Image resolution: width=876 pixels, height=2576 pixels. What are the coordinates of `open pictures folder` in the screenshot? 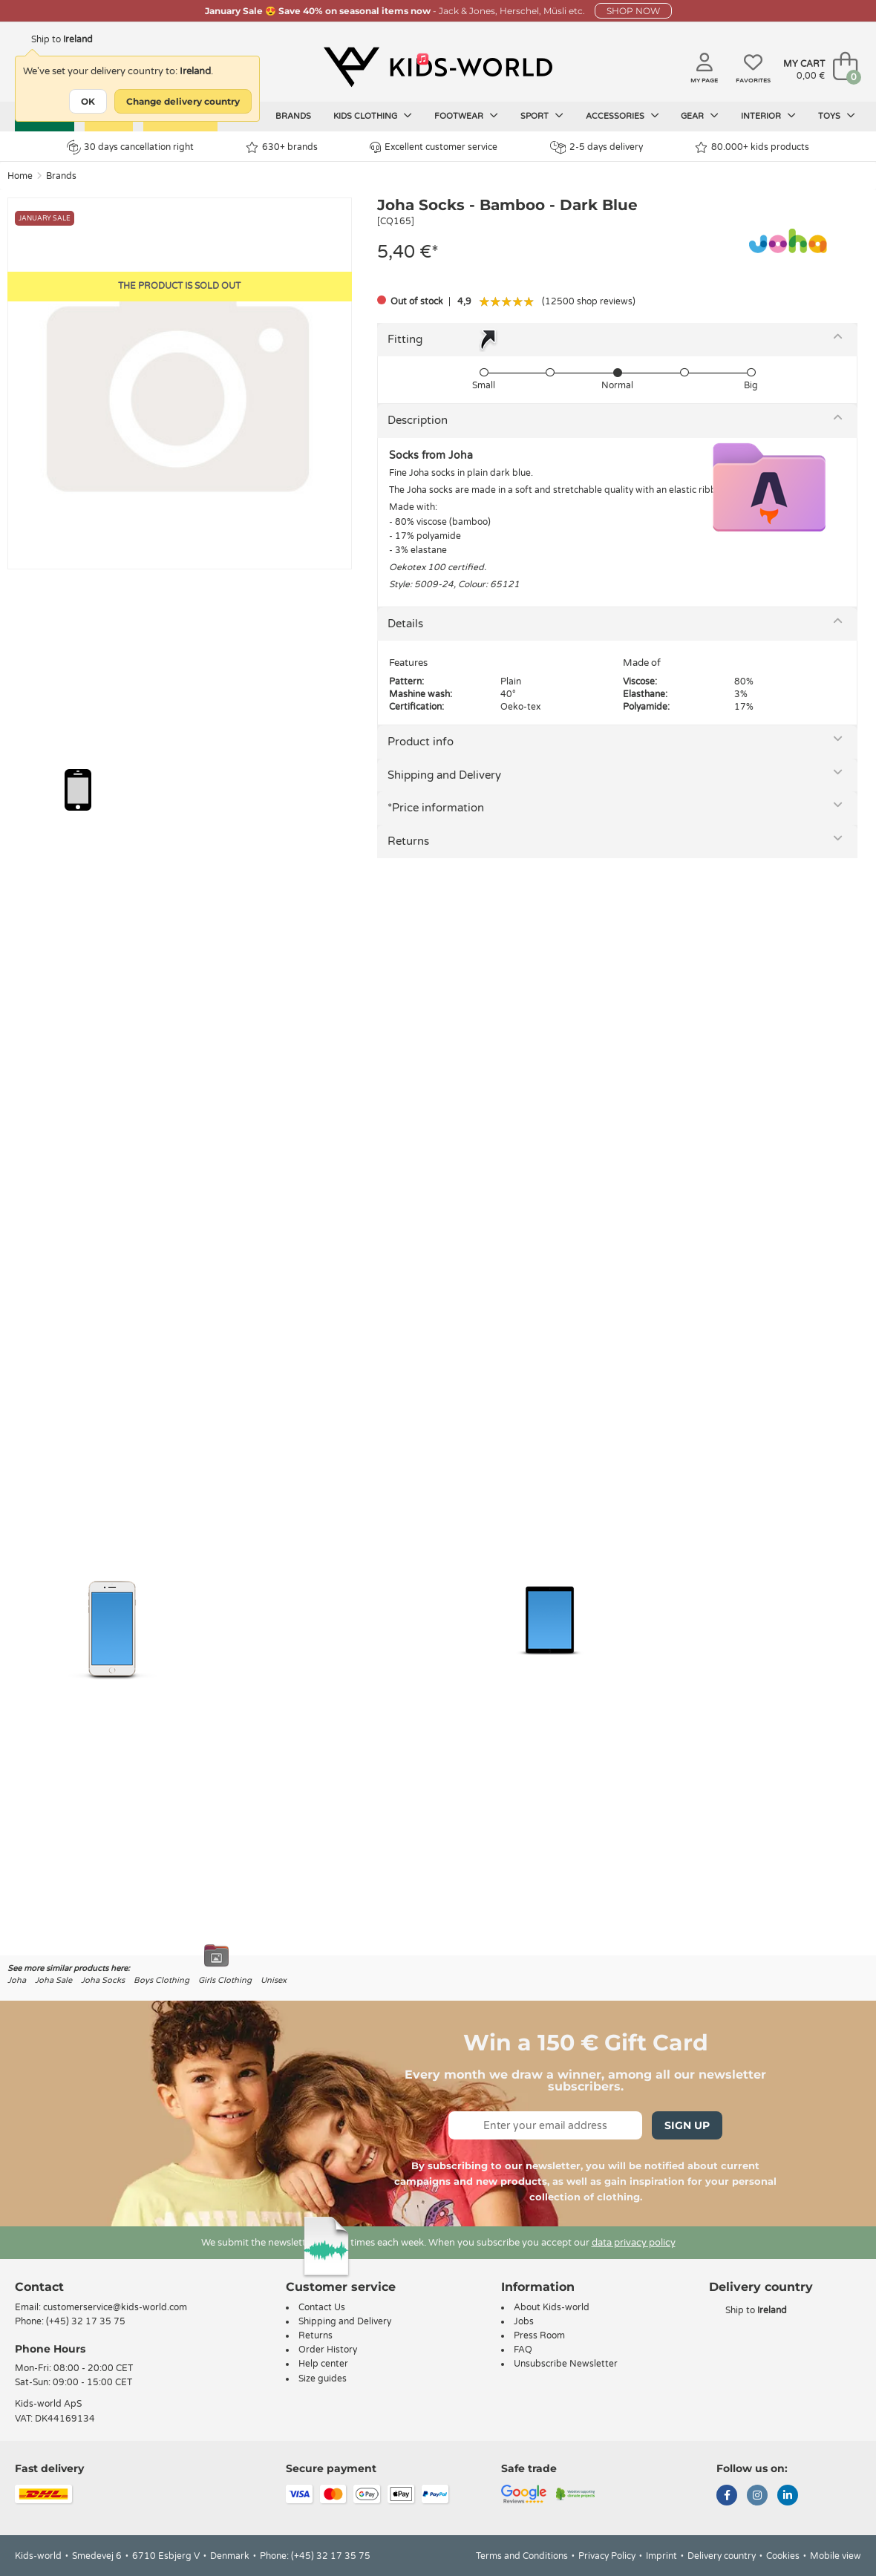 It's located at (216, 1955).